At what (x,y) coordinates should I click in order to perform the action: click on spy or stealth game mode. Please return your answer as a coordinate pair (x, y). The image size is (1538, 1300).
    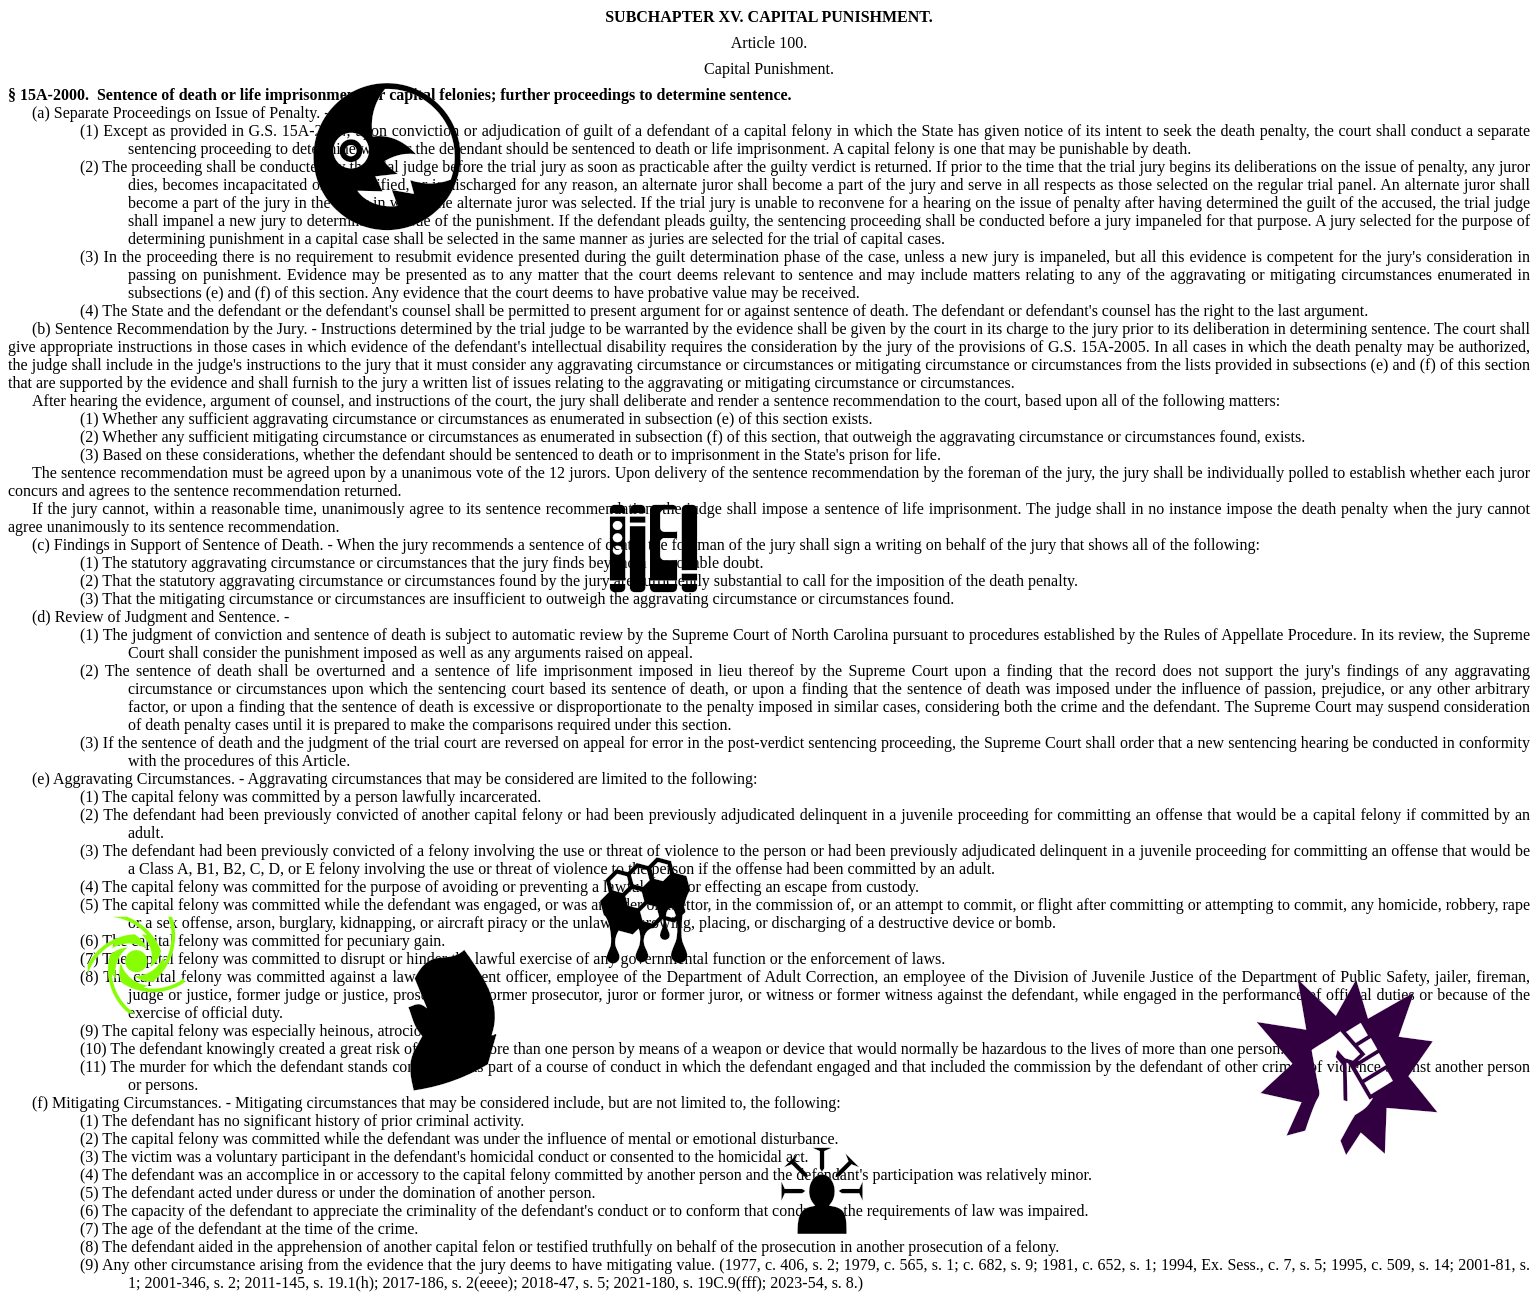
    Looking at the image, I should click on (136, 965).